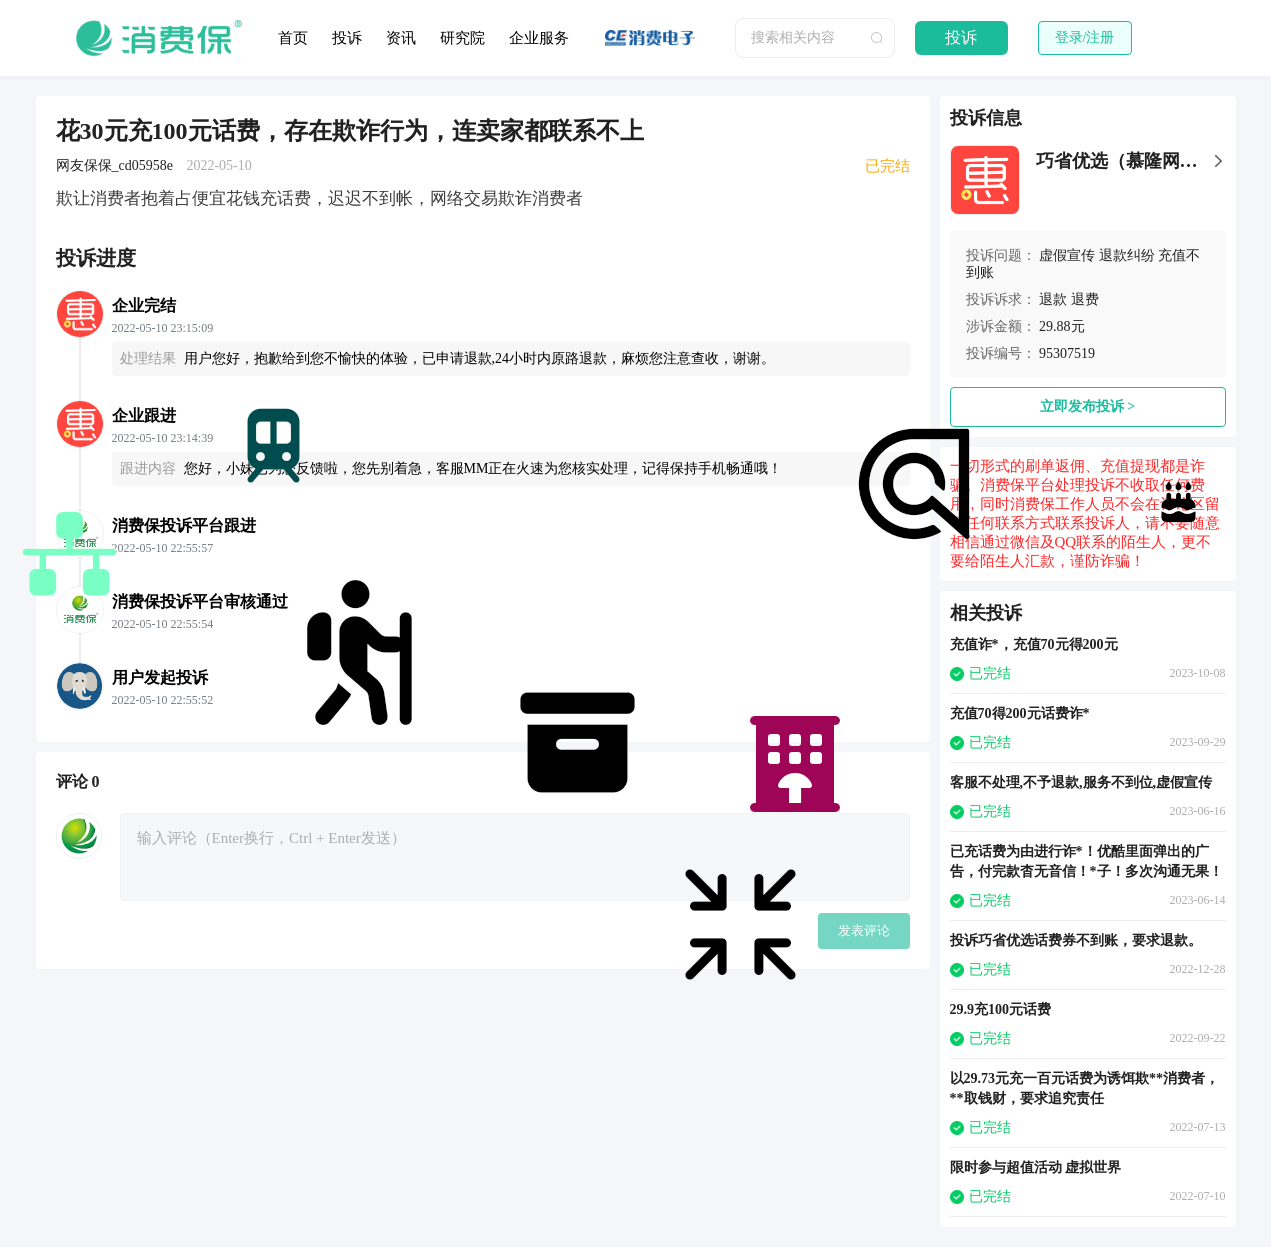  What do you see at coordinates (577, 742) in the screenshot?
I see `archive this item` at bounding box center [577, 742].